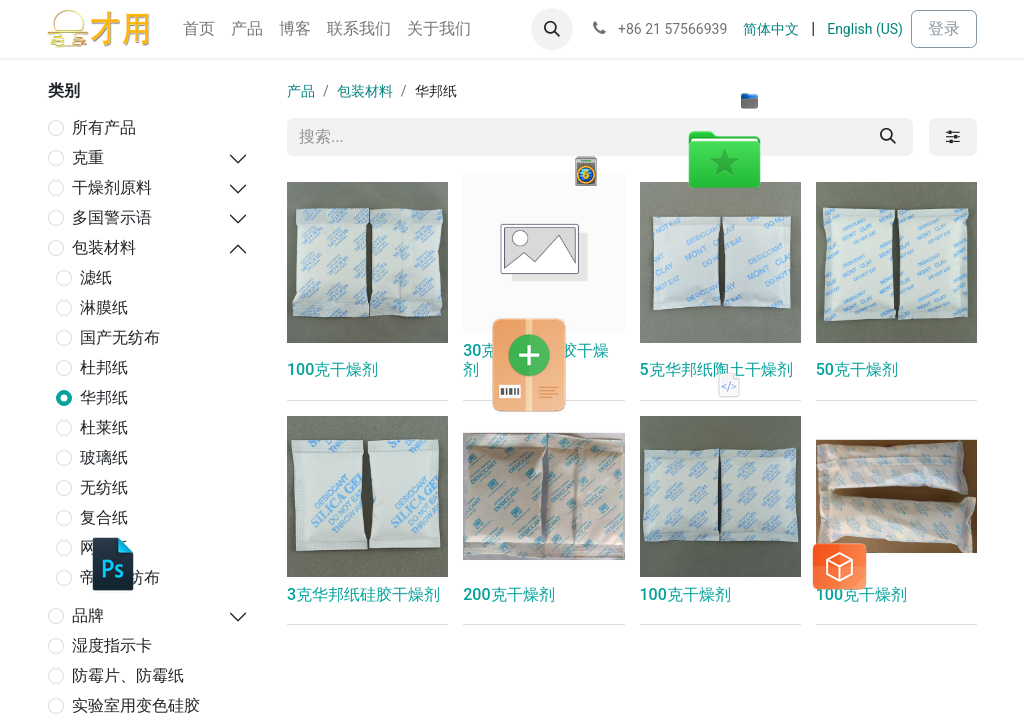 The image size is (1024, 720). I want to click on add a new package to install queue, so click(529, 365).